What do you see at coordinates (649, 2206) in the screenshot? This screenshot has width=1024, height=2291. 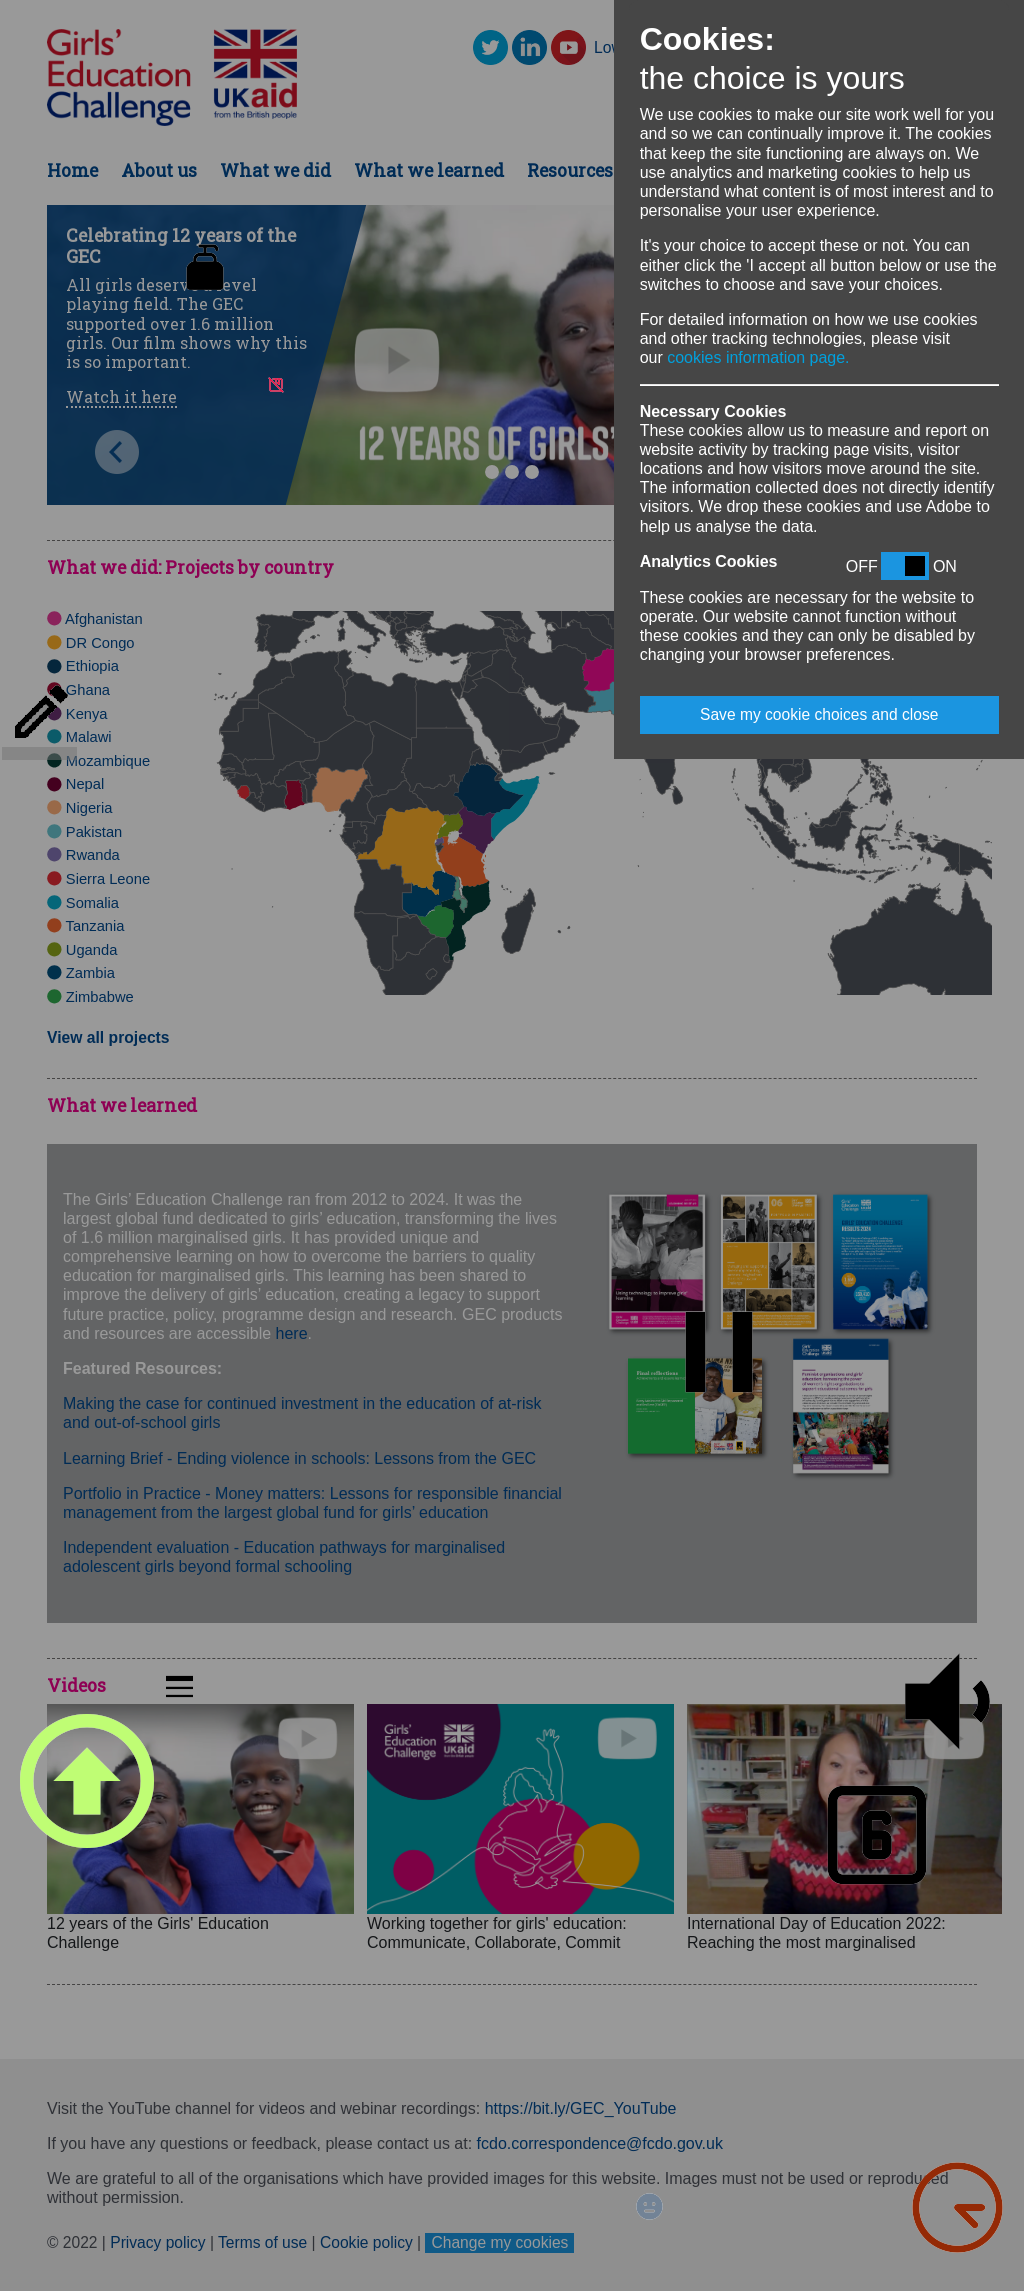 I see `rate your experience as neutral` at bounding box center [649, 2206].